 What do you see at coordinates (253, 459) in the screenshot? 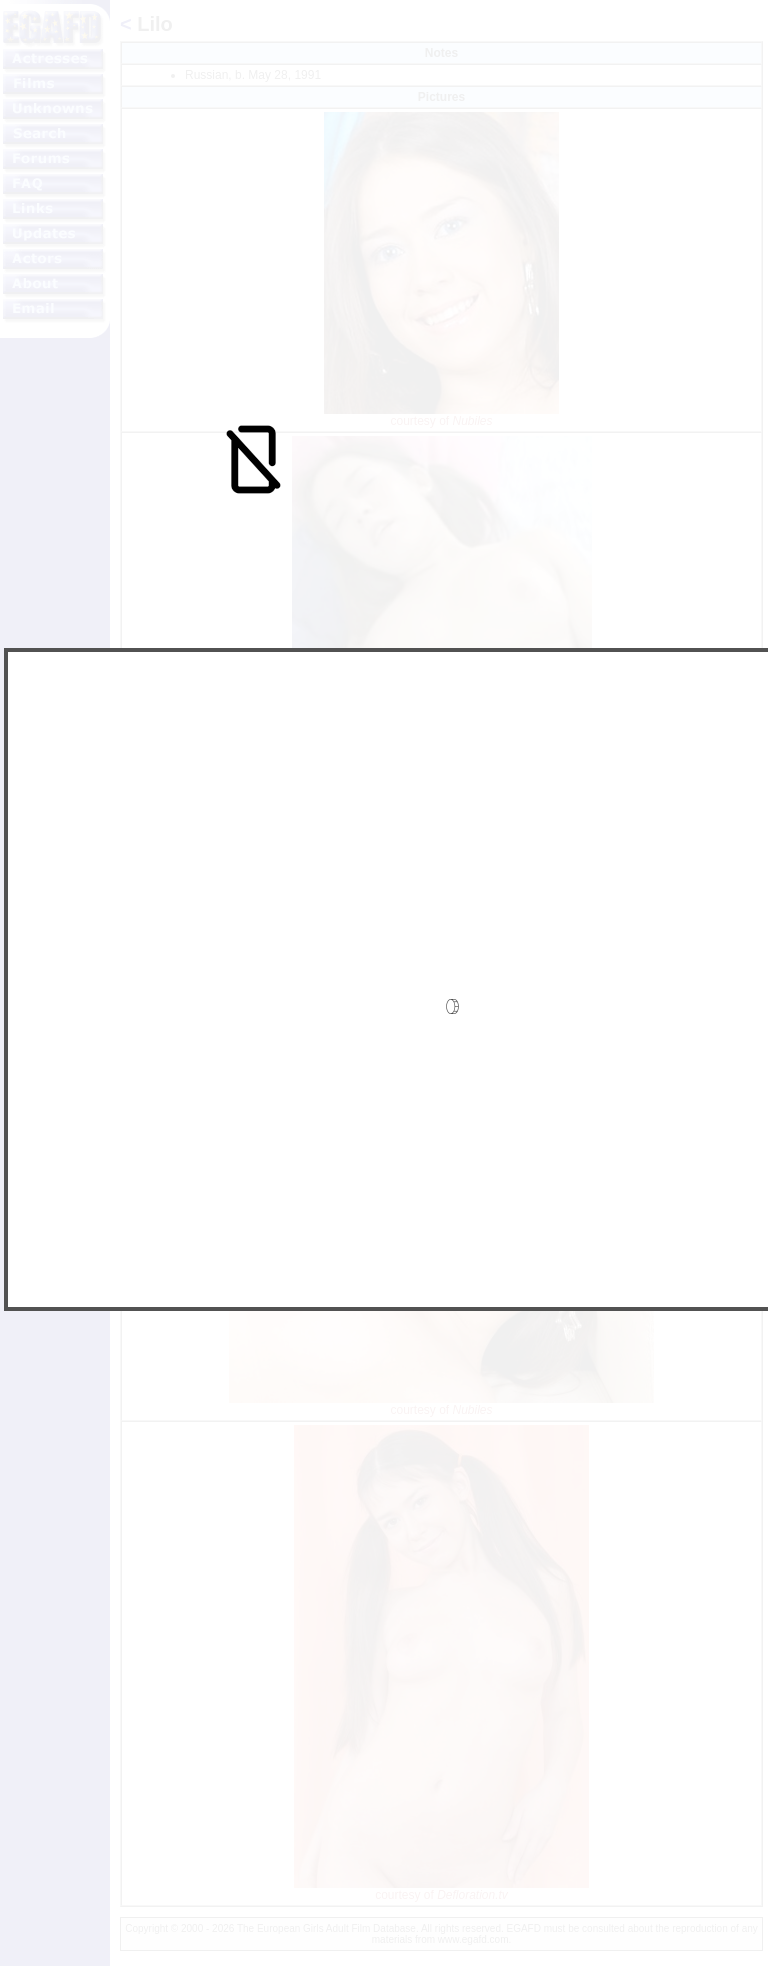
I see `mobile device unavailable or disconnected` at bounding box center [253, 459].